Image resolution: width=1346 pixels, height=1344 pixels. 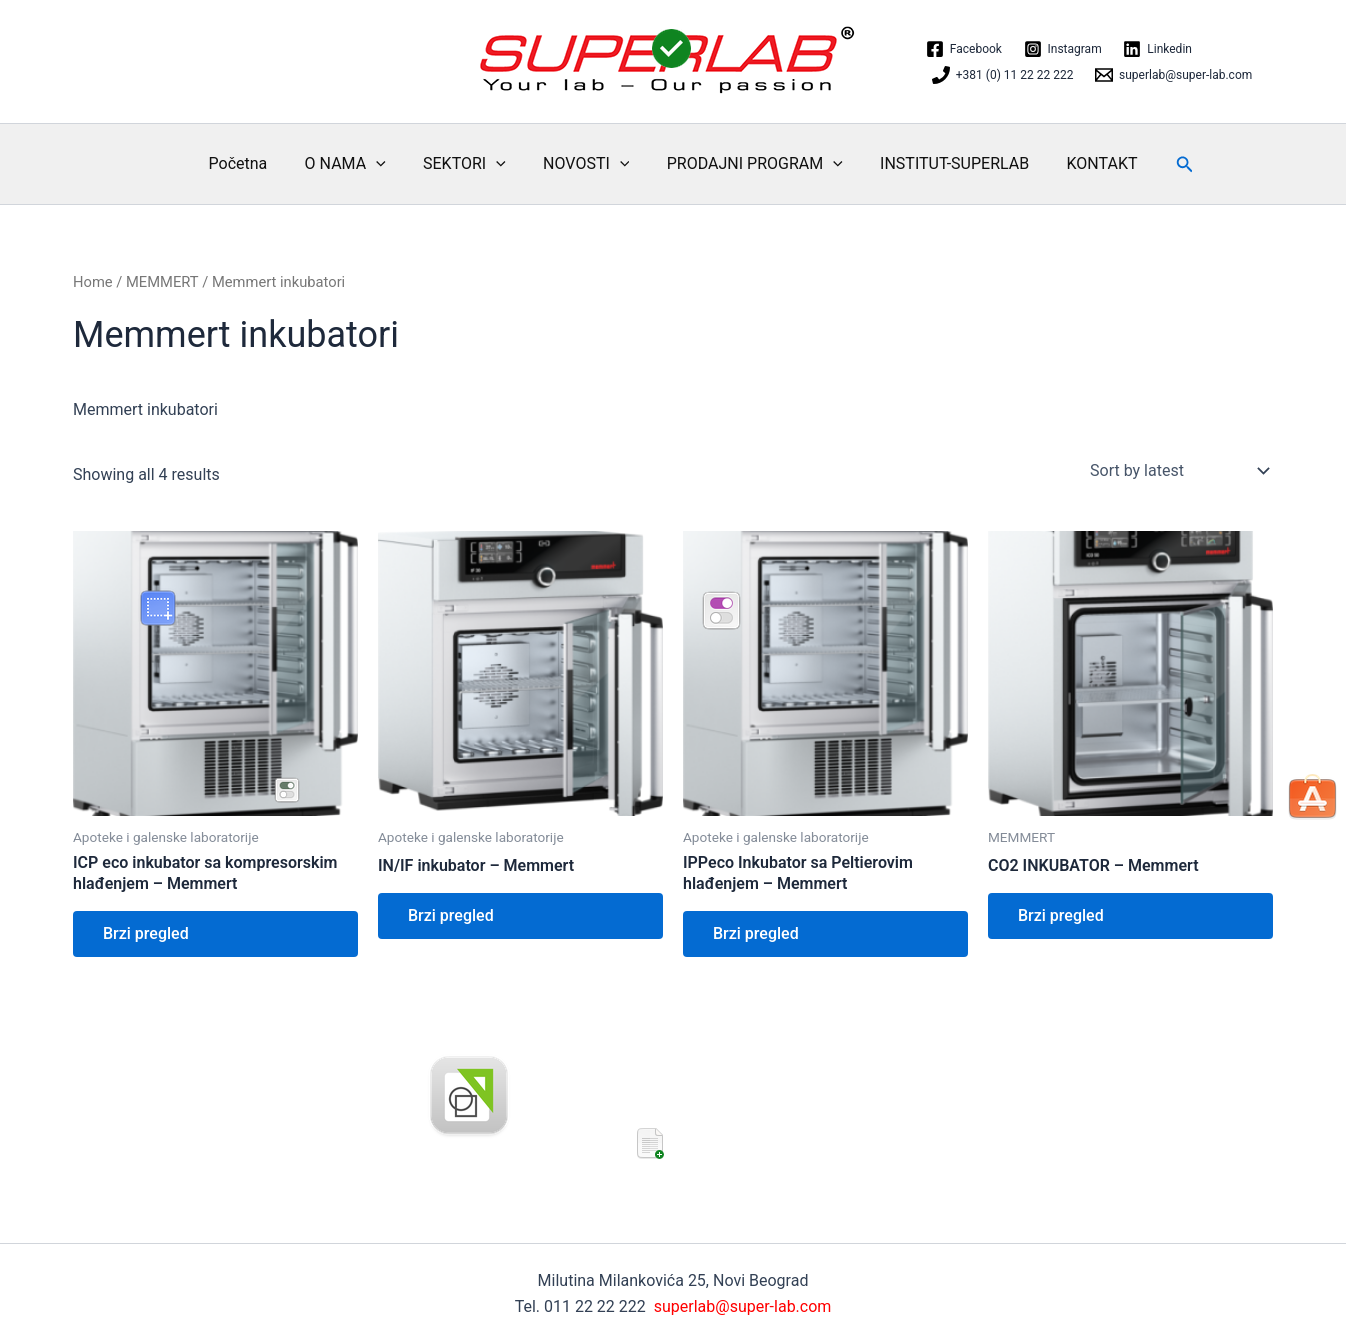 I want to click on open kig interactive geometry application, so click(x=469, y=1095).